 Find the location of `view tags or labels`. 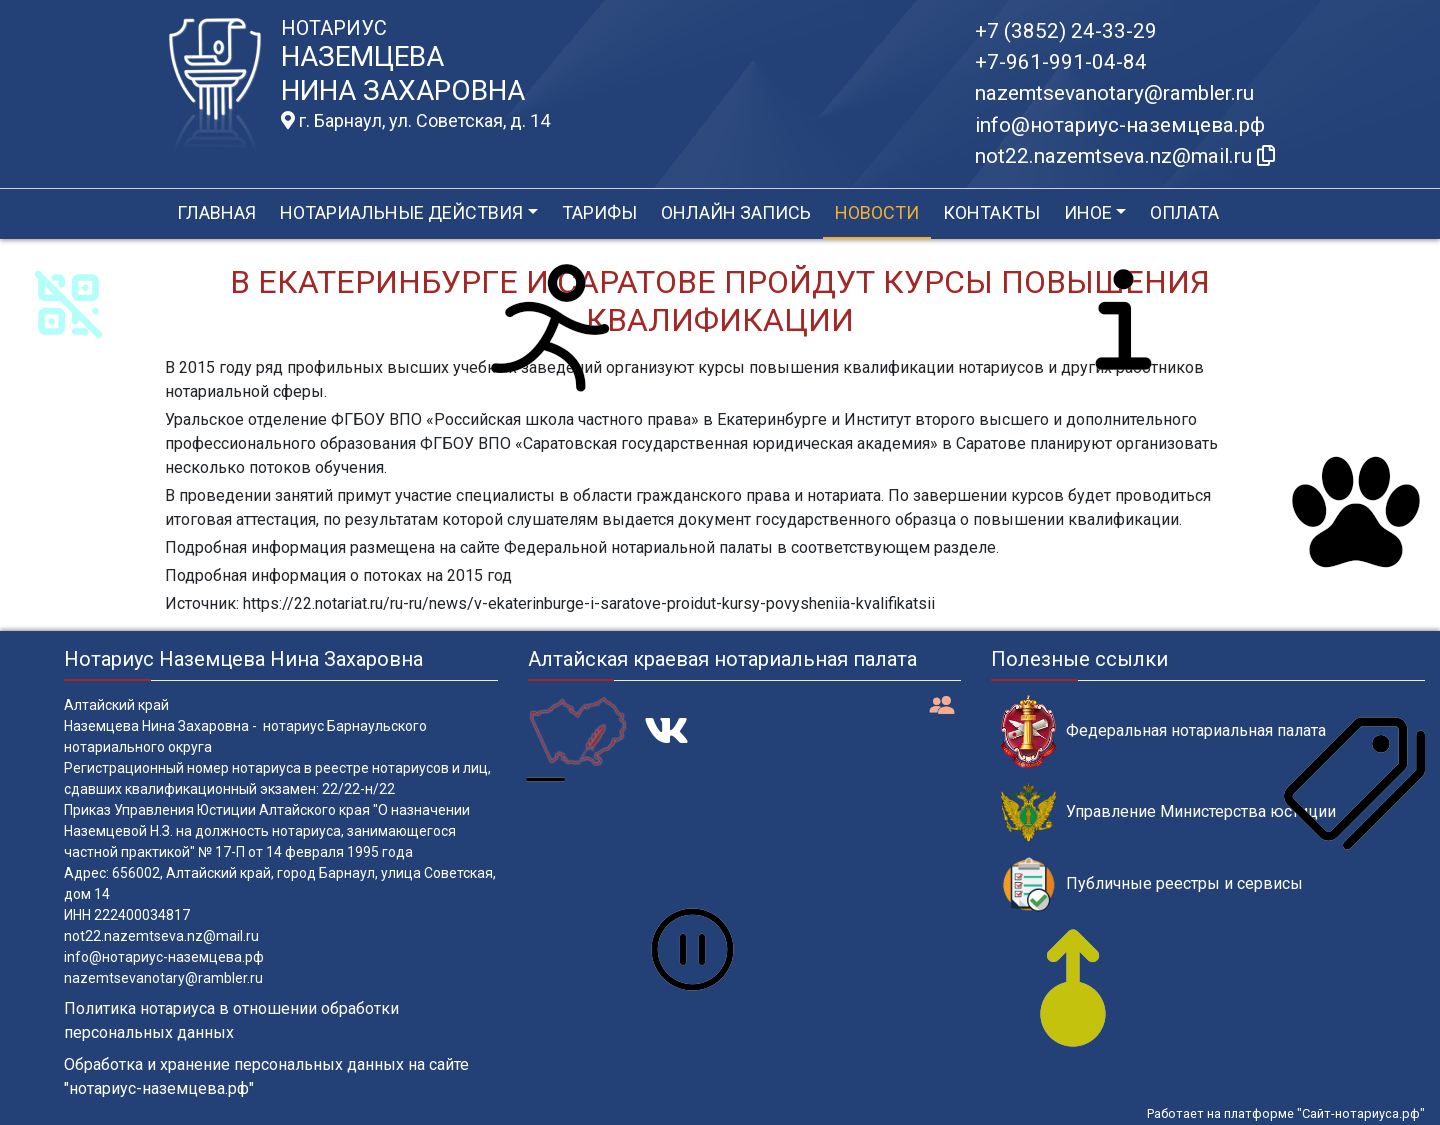

view tags or labels is located at coordinates (1354, 783).